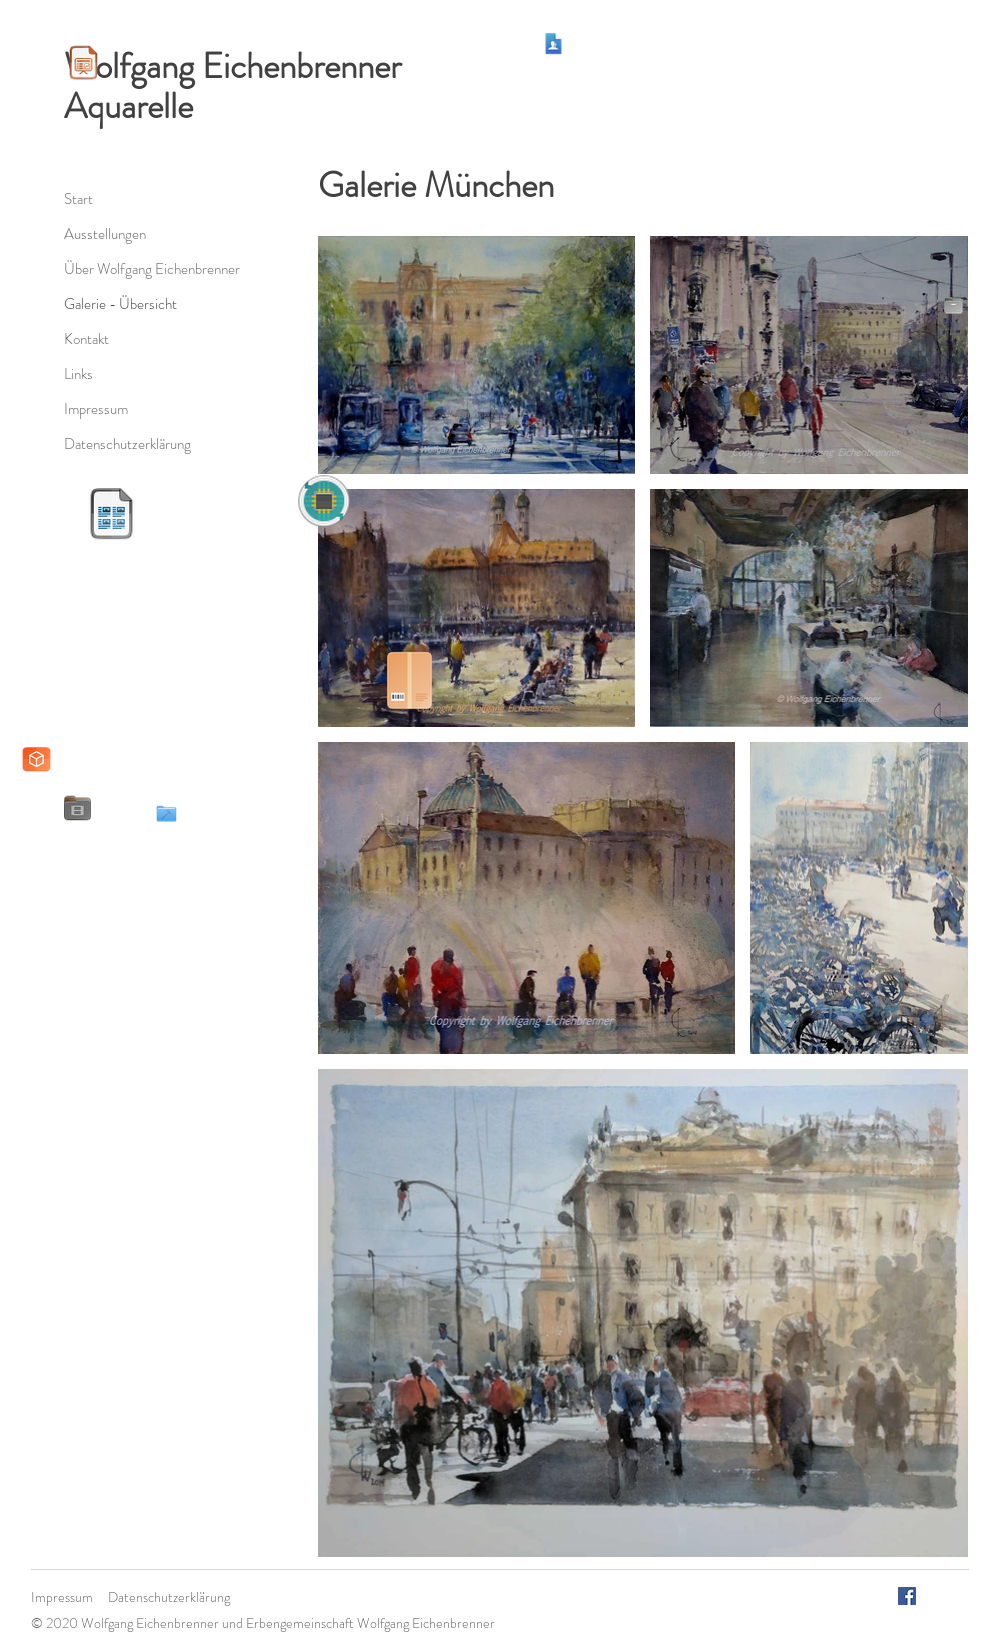 The image size is (996, 1648). Describe the element at coordinates (77, 807) in the screenshot. I see `open your videos folder` at that location.